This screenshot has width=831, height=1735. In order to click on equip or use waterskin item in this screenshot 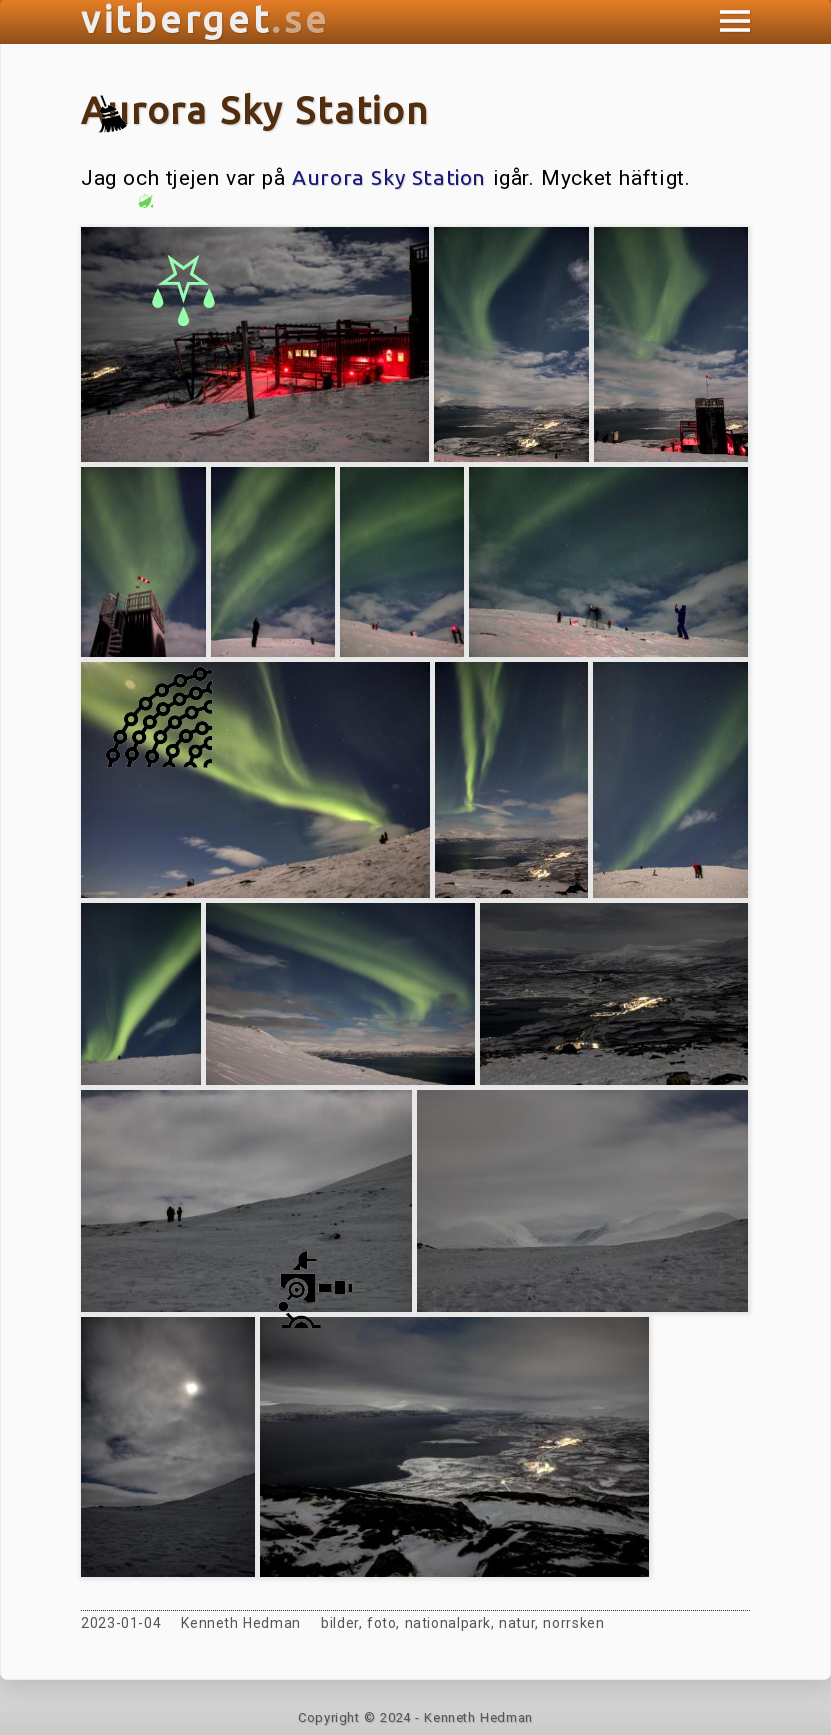, I will do `click(146, 201)`.